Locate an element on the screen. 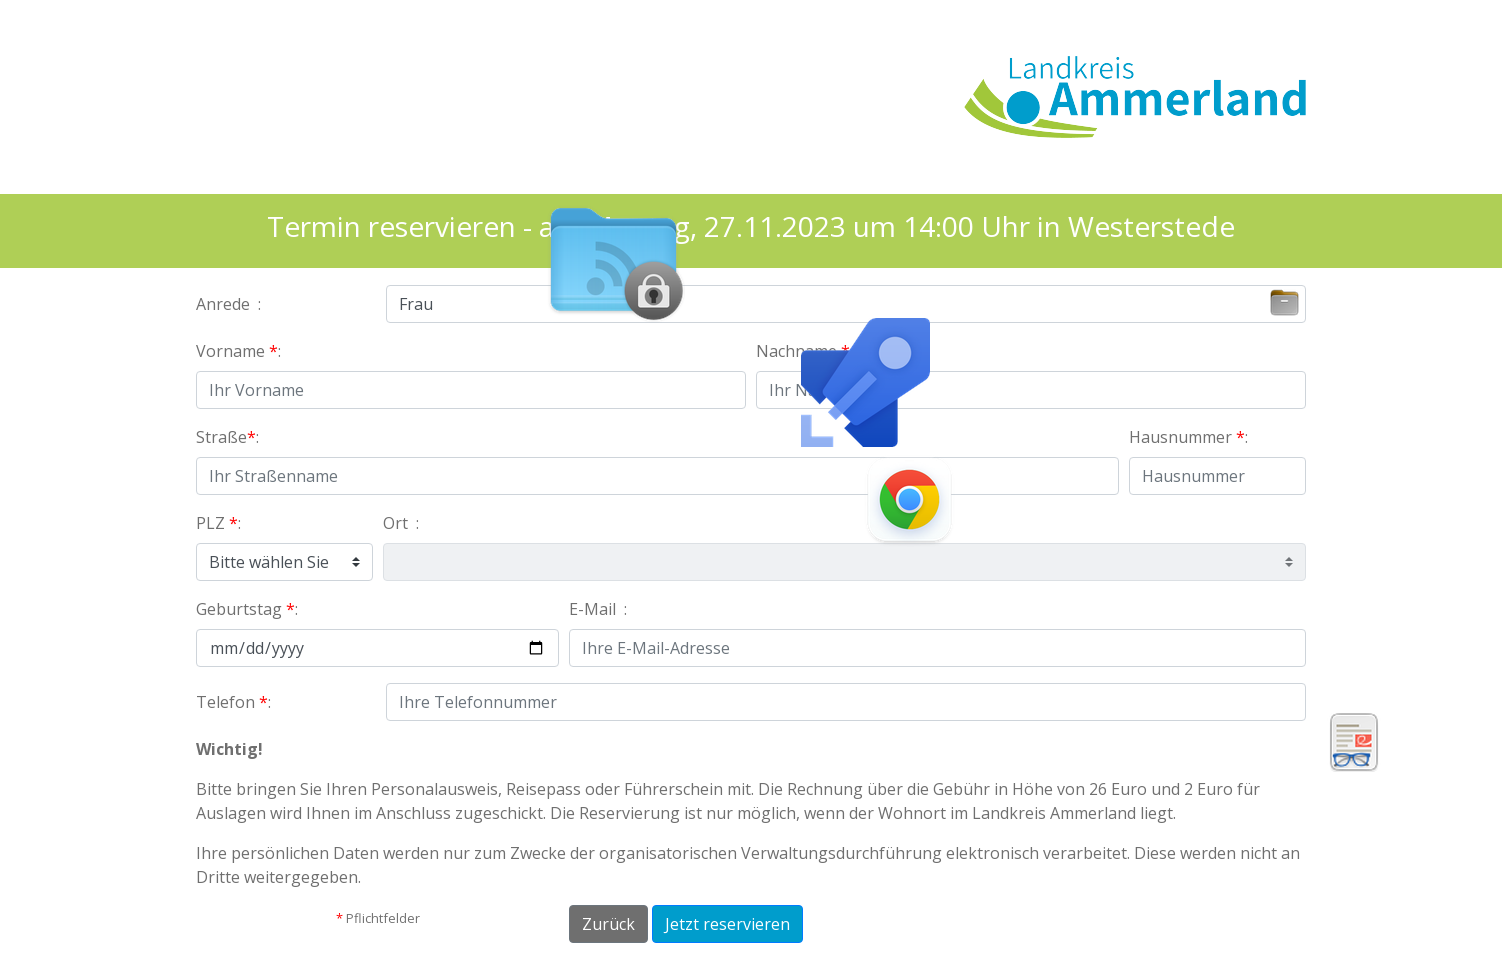 This screenshot has width=1502, height=965. open google chrome browser is located at coordinates (909, 499).